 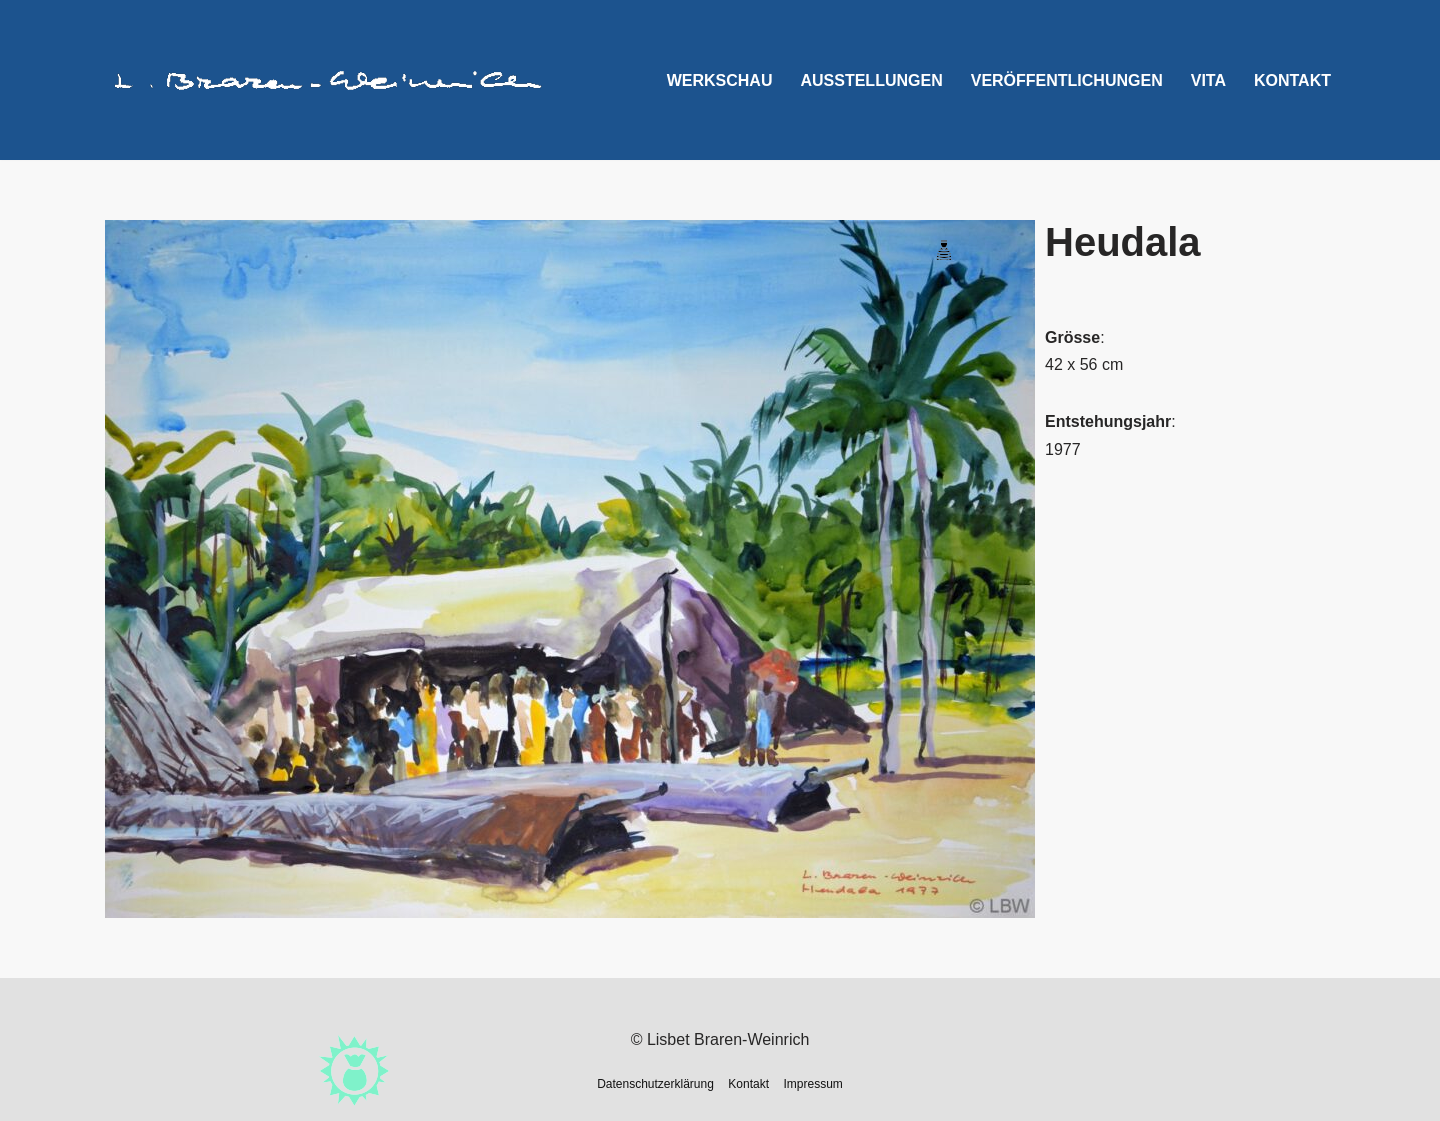 I want to click on indicates a prisoner or convict character in a game, so click(x=944, y=250).